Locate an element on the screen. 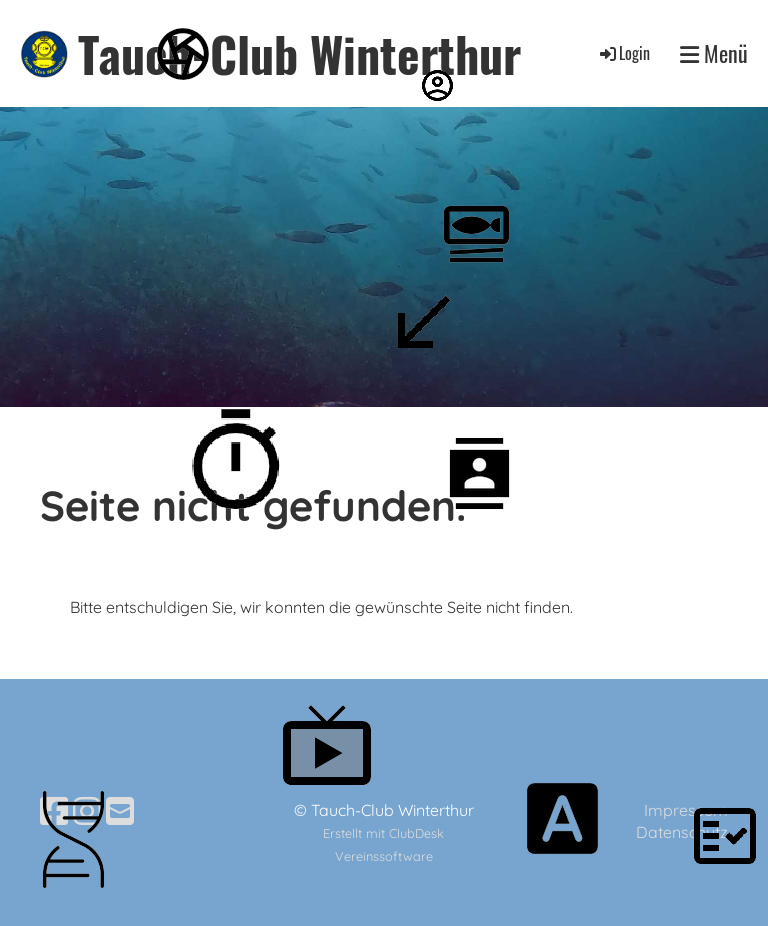 This screenshot has width=768, height=926. access your contacts list is located at coordinates (479, 473).